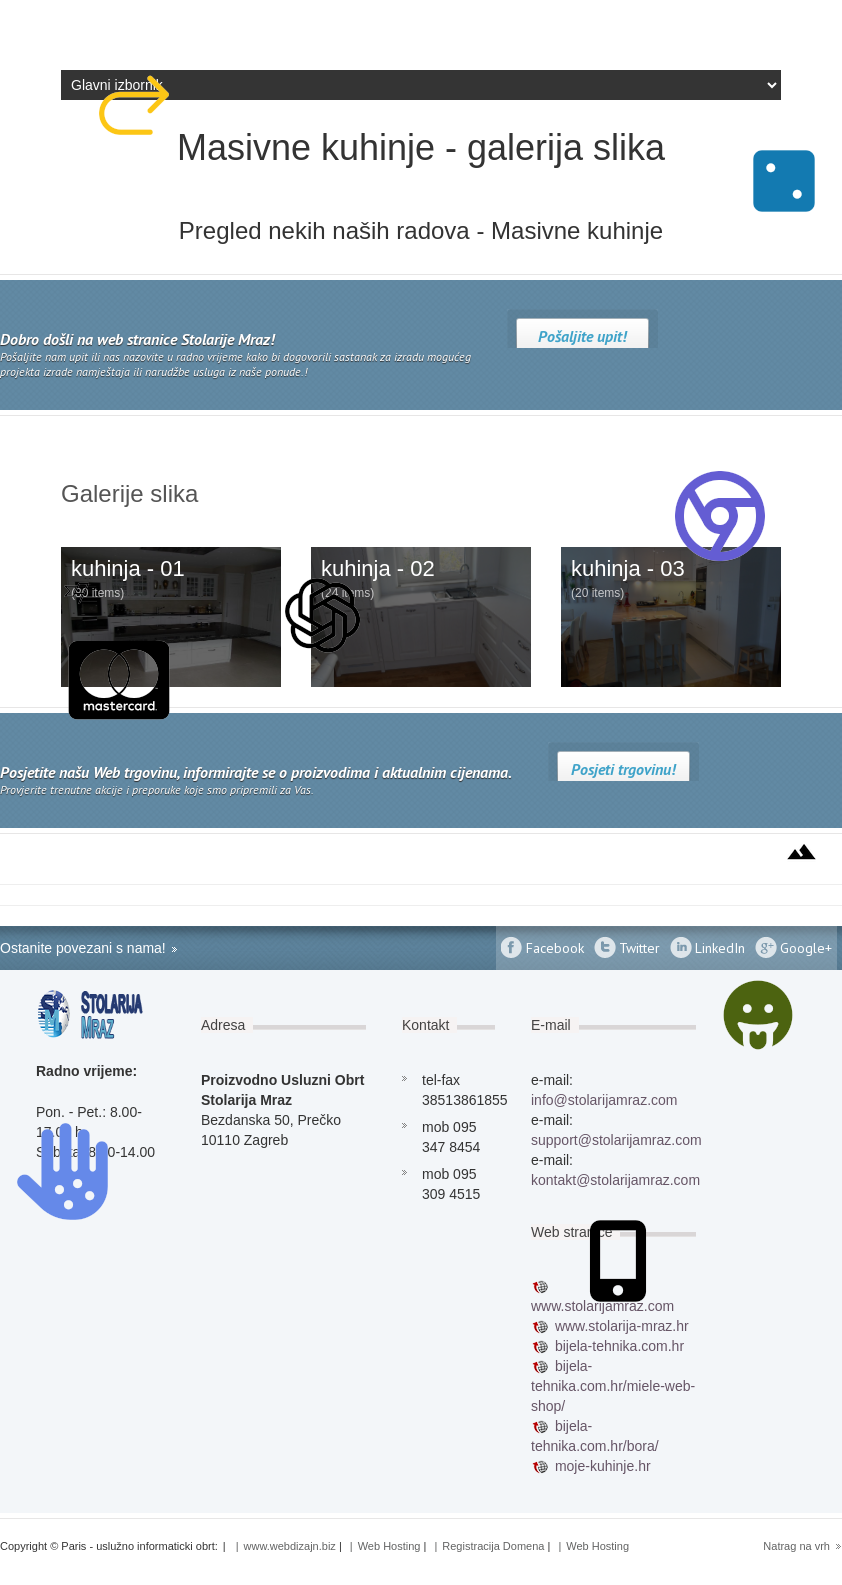  I want to click on flag or mark an item for follow-up, so click(76, 592).